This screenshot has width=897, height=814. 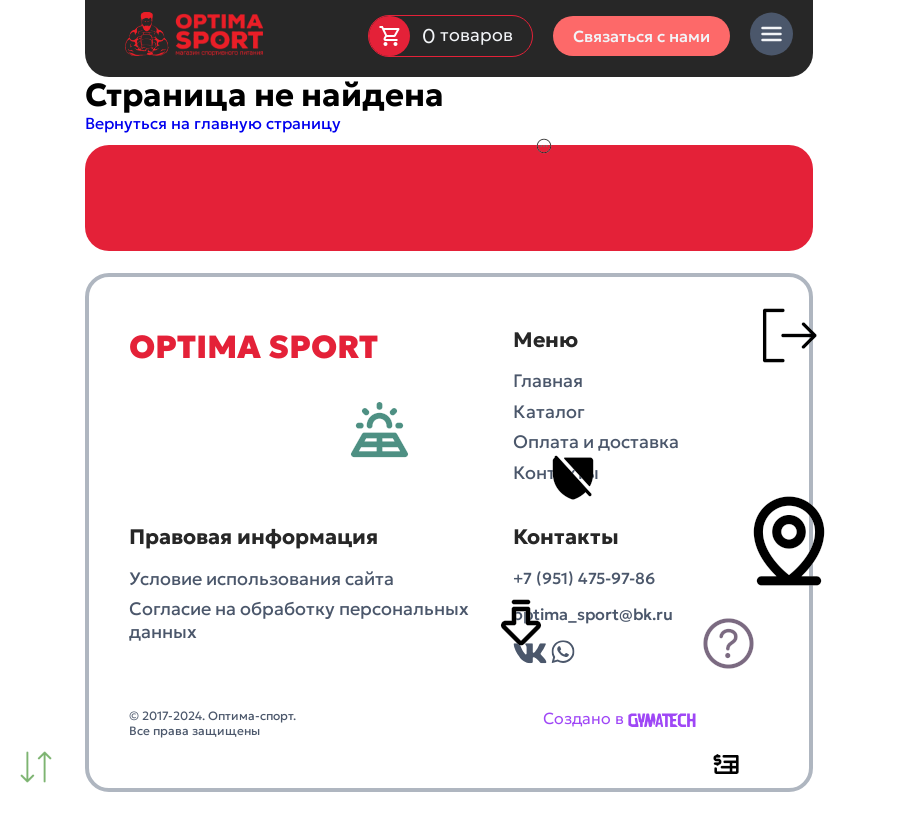 I want to click on access solar energy settings, so click(x=379, y=432).